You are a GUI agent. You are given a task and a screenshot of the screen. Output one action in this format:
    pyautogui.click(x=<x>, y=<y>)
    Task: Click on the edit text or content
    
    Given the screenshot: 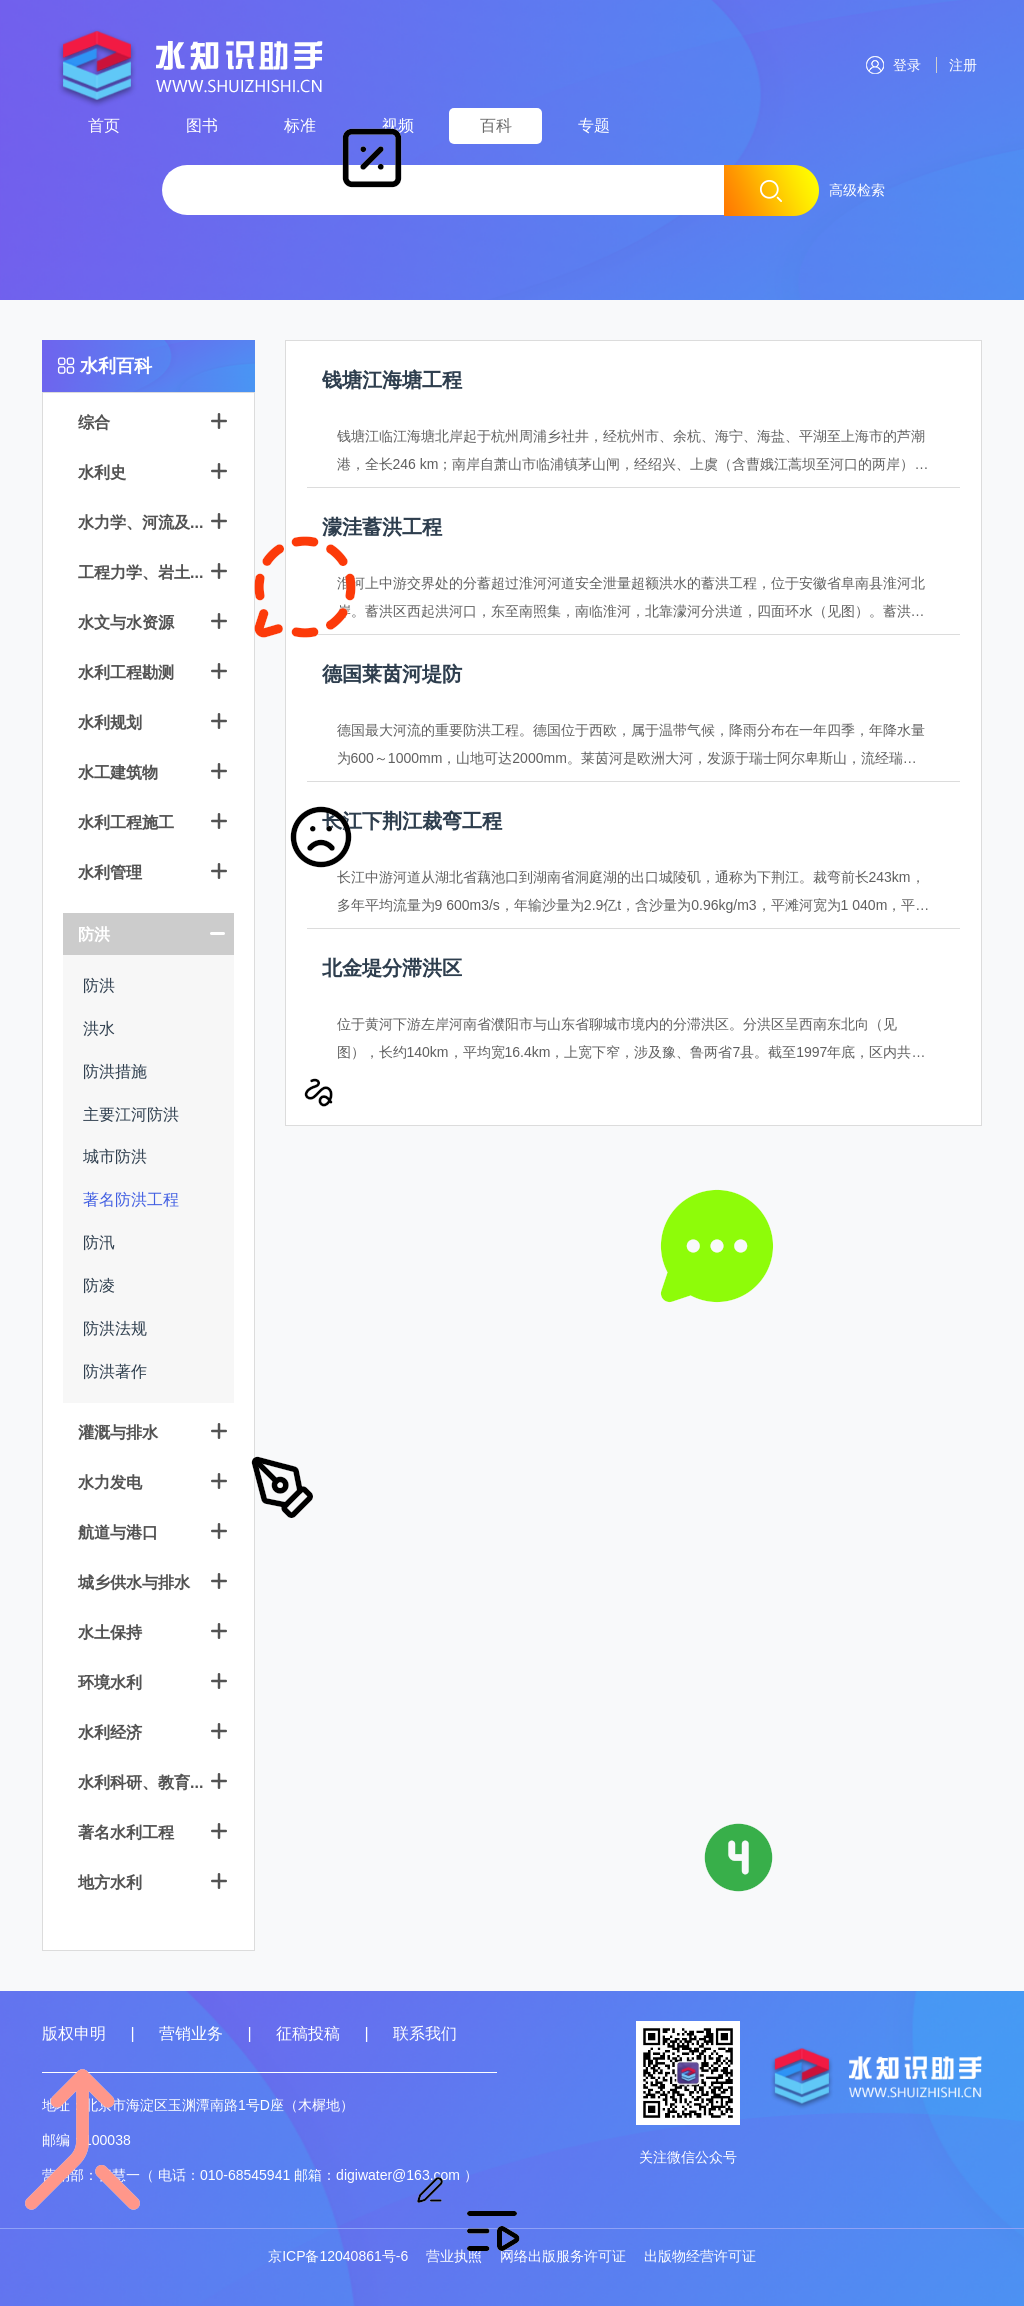 What is the action you would take?
    pyautogui.click(x=430, y=2190)
    